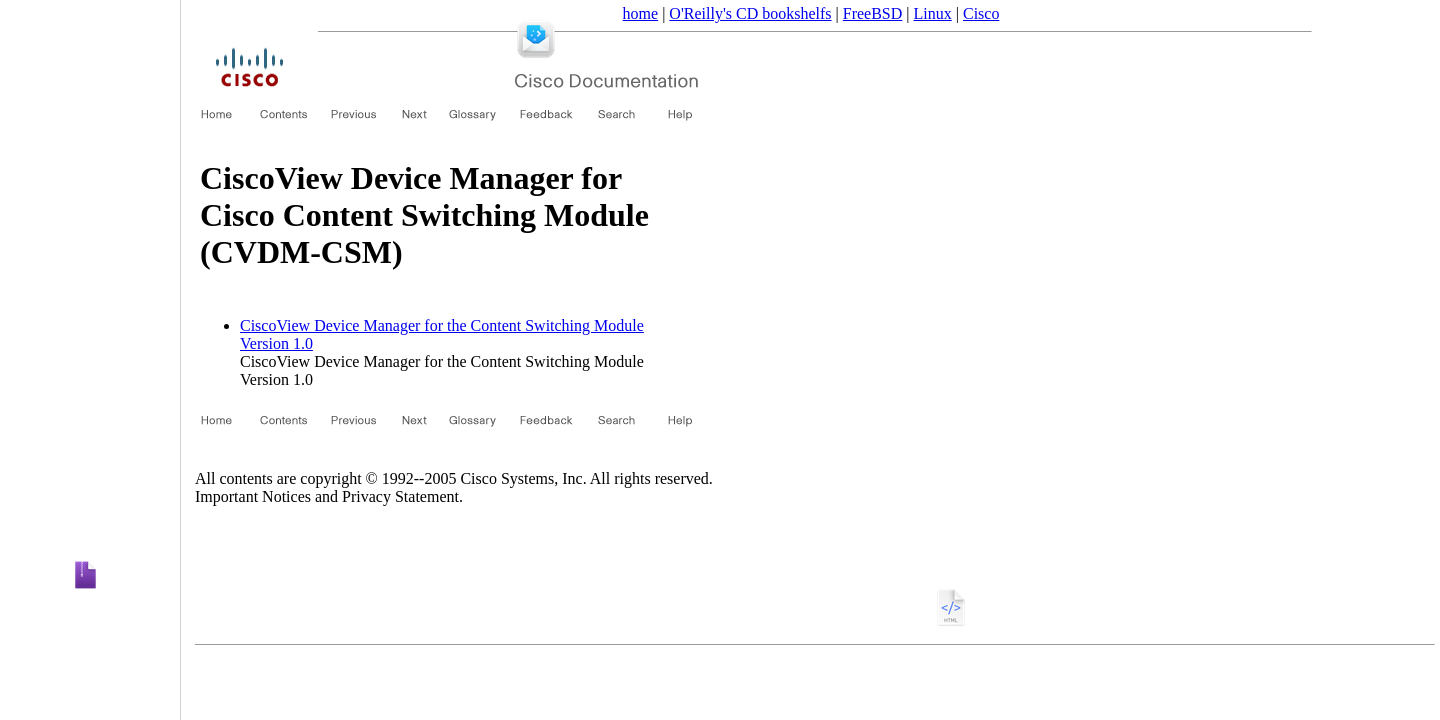 The height and width of the screenshot is (720, 1440). What do you see at coordinates (85, 575) in the screenshot?
I see `a compressed bzip archive file` at bounding box center [85, 575].